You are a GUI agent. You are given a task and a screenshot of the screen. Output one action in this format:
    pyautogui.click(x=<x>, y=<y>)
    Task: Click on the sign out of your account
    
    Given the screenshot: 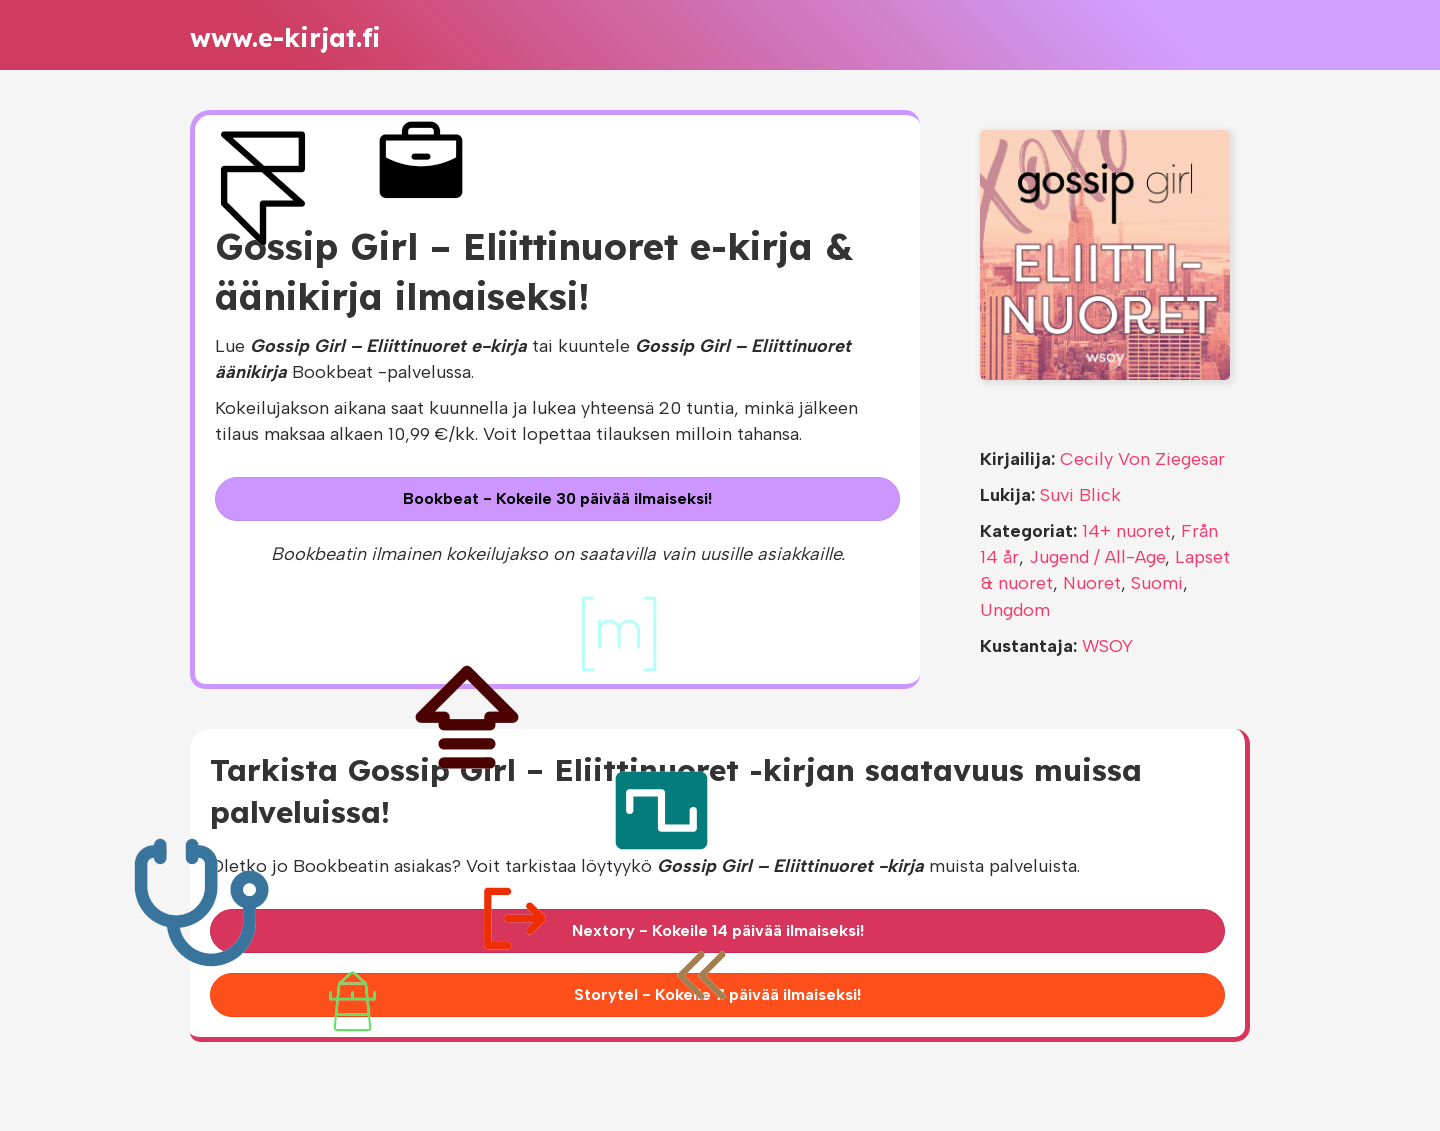 What is the action you would take?
    pyautogui.click(x=512, y=918)
    